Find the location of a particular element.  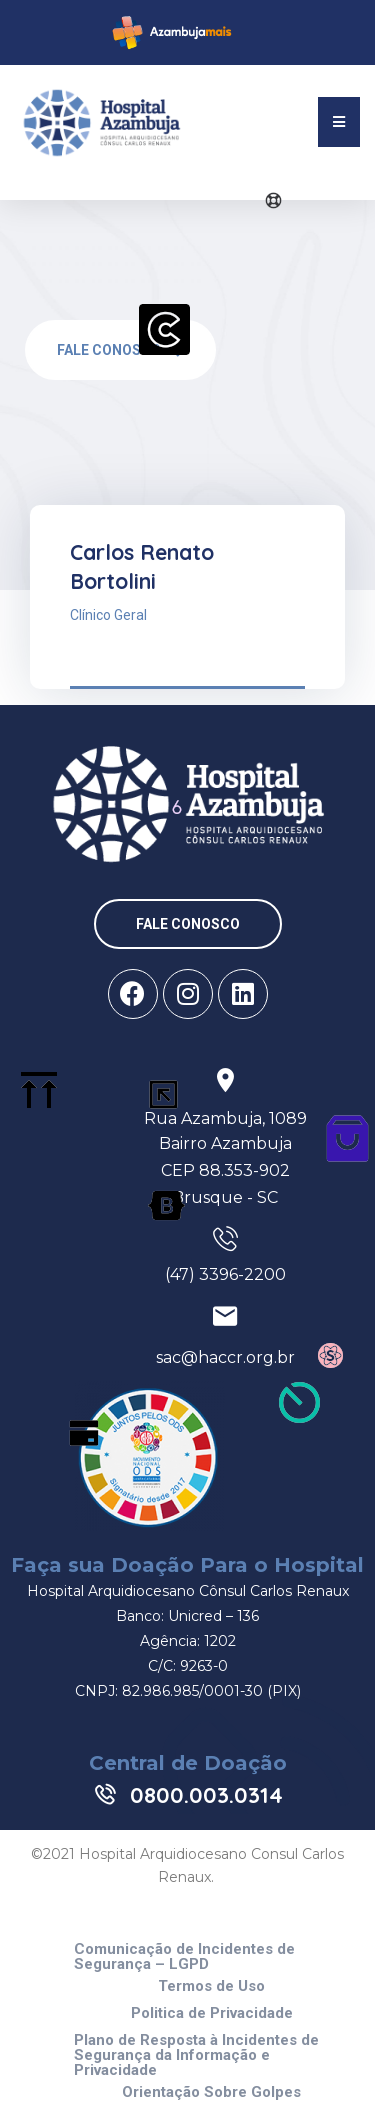

semantic ui react library logo is located at coordinates (330, 1355).